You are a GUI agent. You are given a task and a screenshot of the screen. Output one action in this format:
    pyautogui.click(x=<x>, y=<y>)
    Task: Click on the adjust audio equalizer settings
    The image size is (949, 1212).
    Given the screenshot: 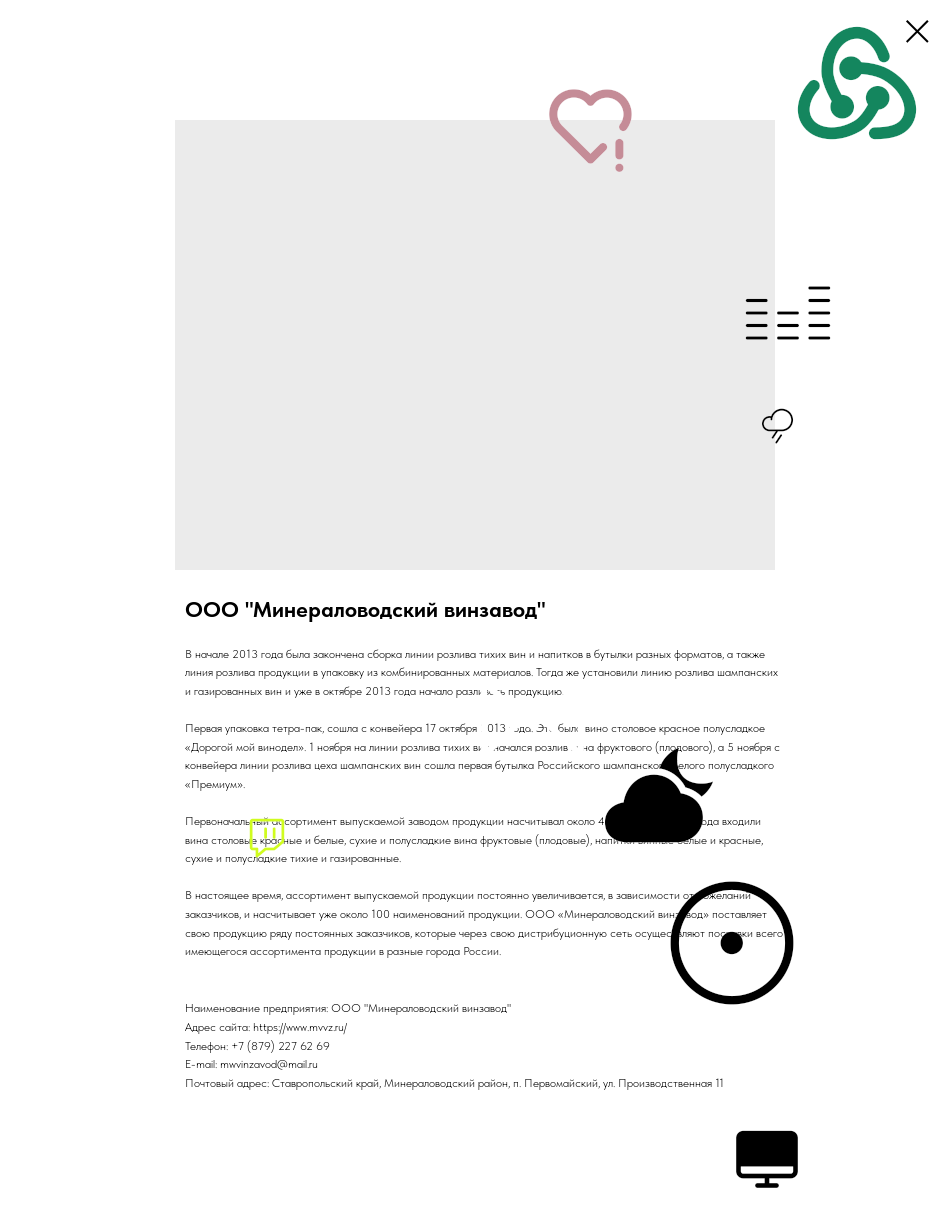 What is the action you would take?
    pyautogui.click(x=788, y=313)
    